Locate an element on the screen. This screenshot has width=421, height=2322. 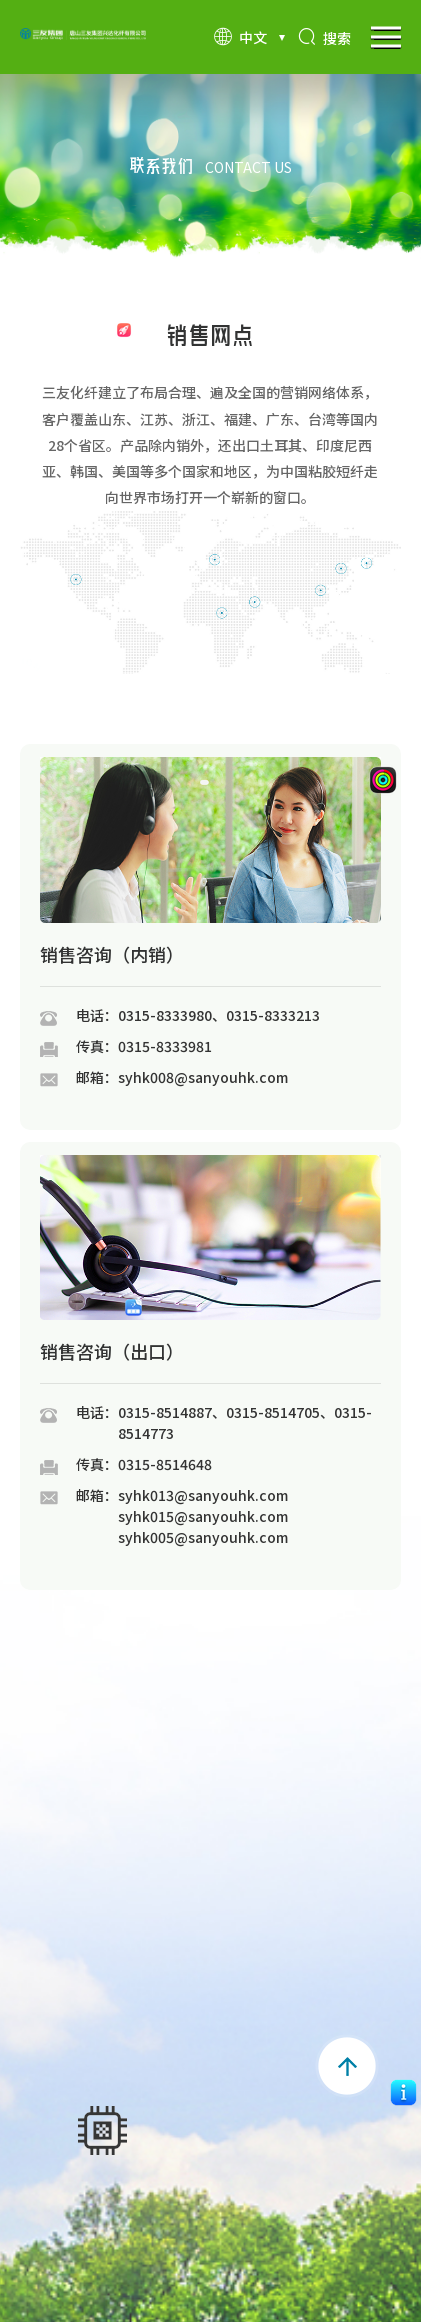
open plasma desktop settings is located at coordinates (133, 1307).